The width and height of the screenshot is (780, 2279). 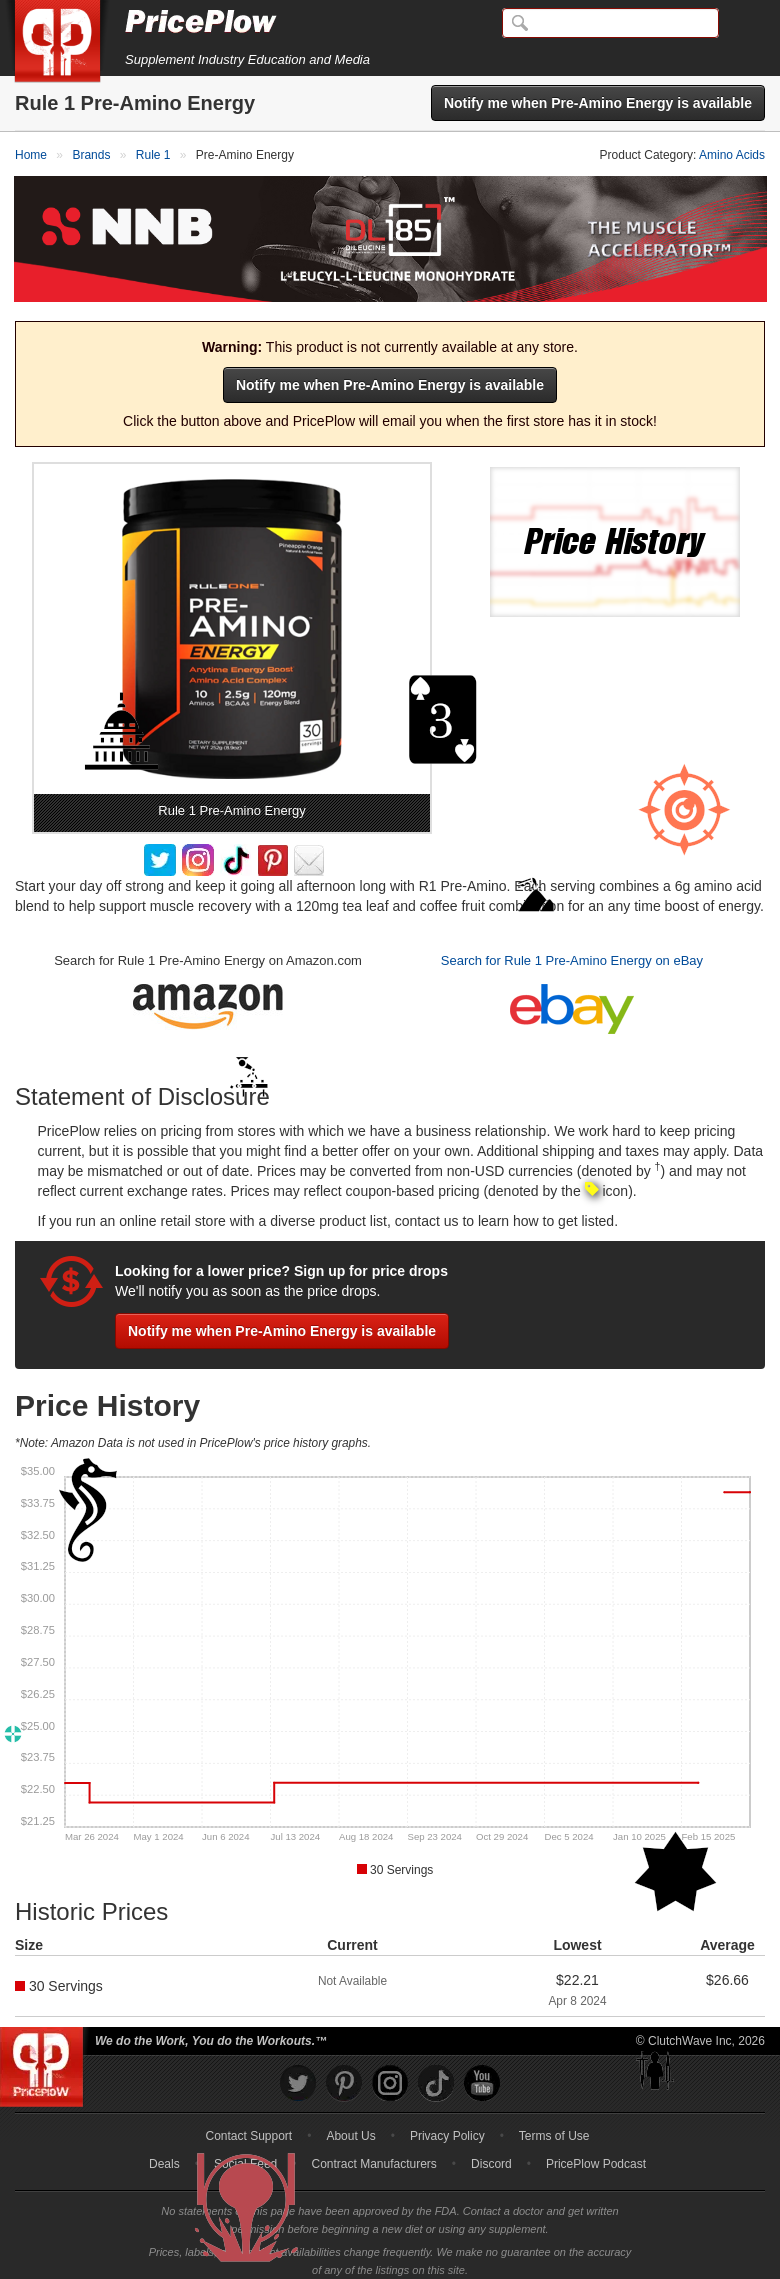 I want to click on manage resource stockpiles, so click(x=536, y=894).